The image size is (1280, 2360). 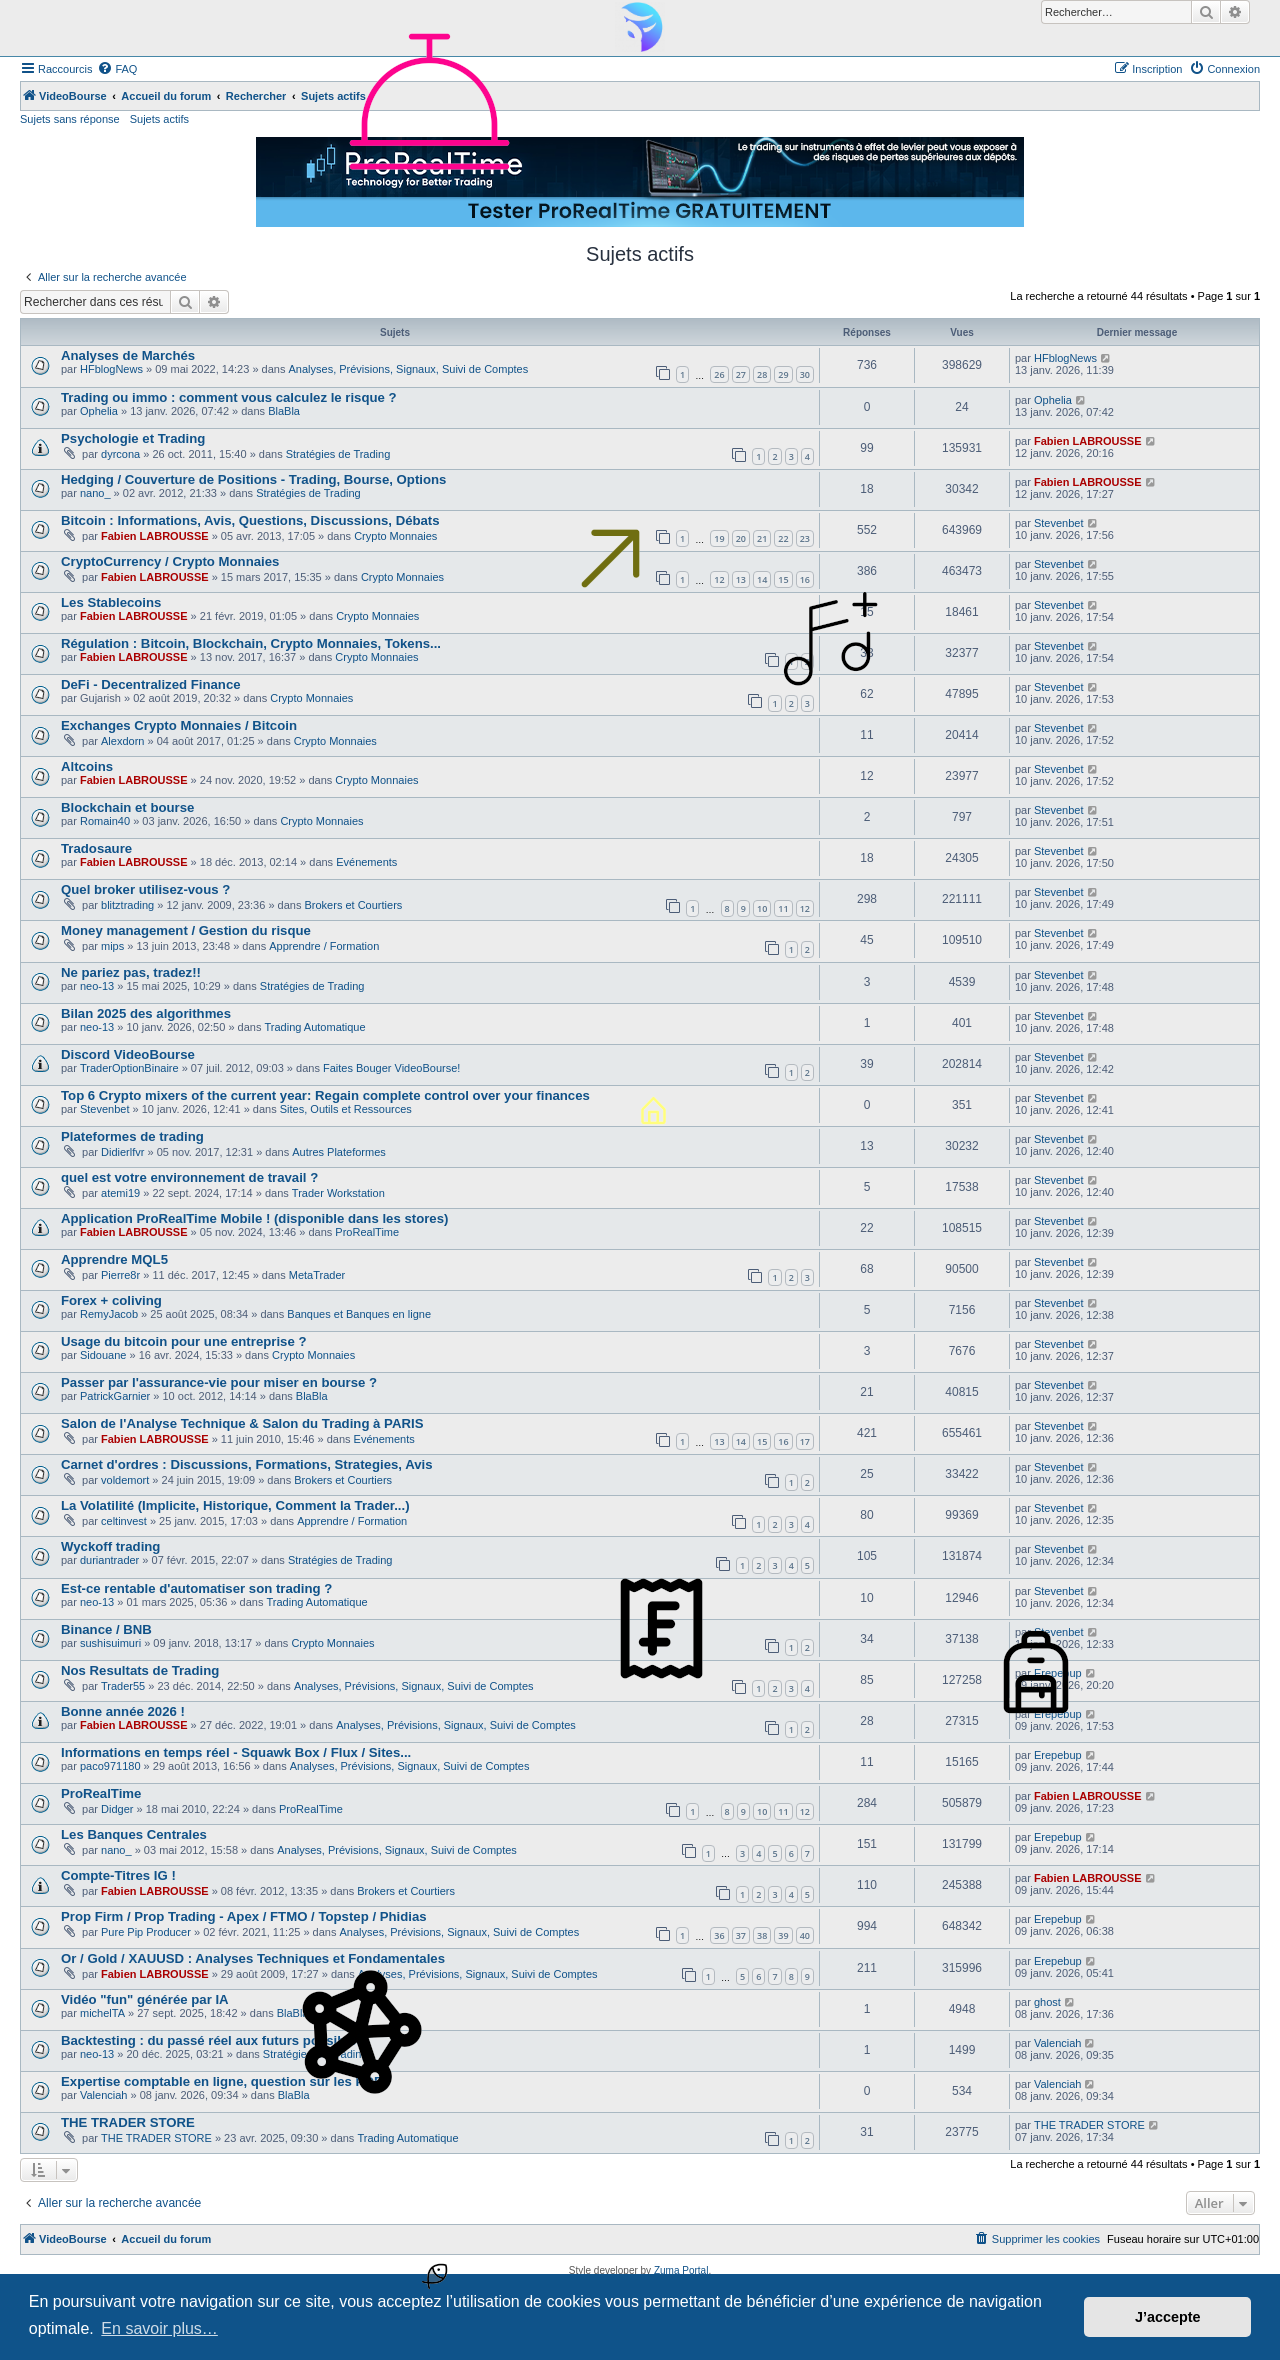 What do you see at coordinates (832, 640) in the screenshot?
I see `add a new song to your library` at bounding box center [832, 640].